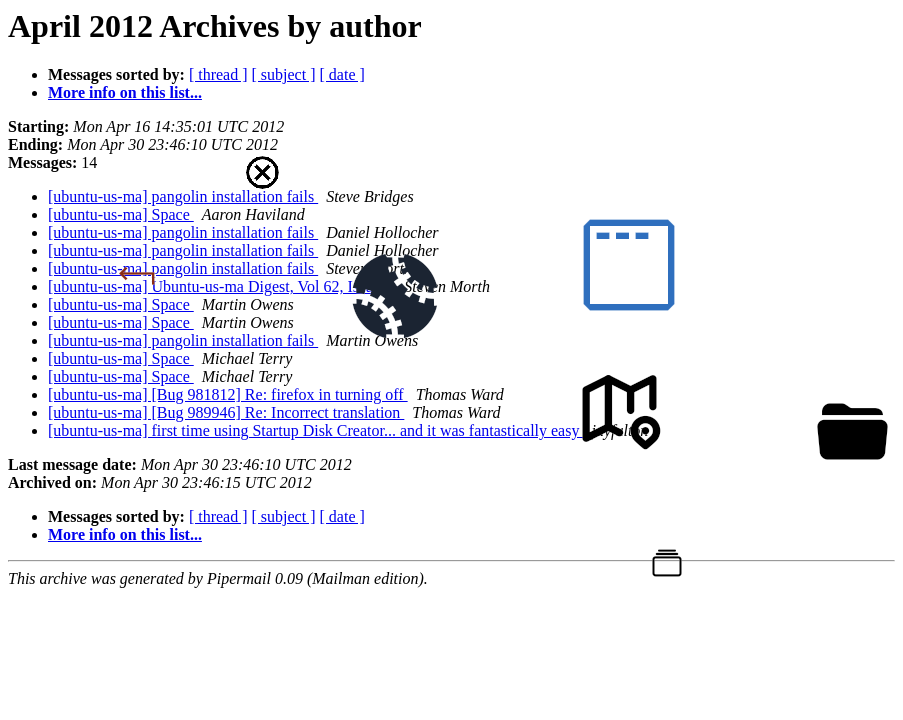 This screenshot has width=903, height=720. What do you see at coordinates (667, 563) in the screenshot?
I see `view photo albums` at bounding box center [667, 563].